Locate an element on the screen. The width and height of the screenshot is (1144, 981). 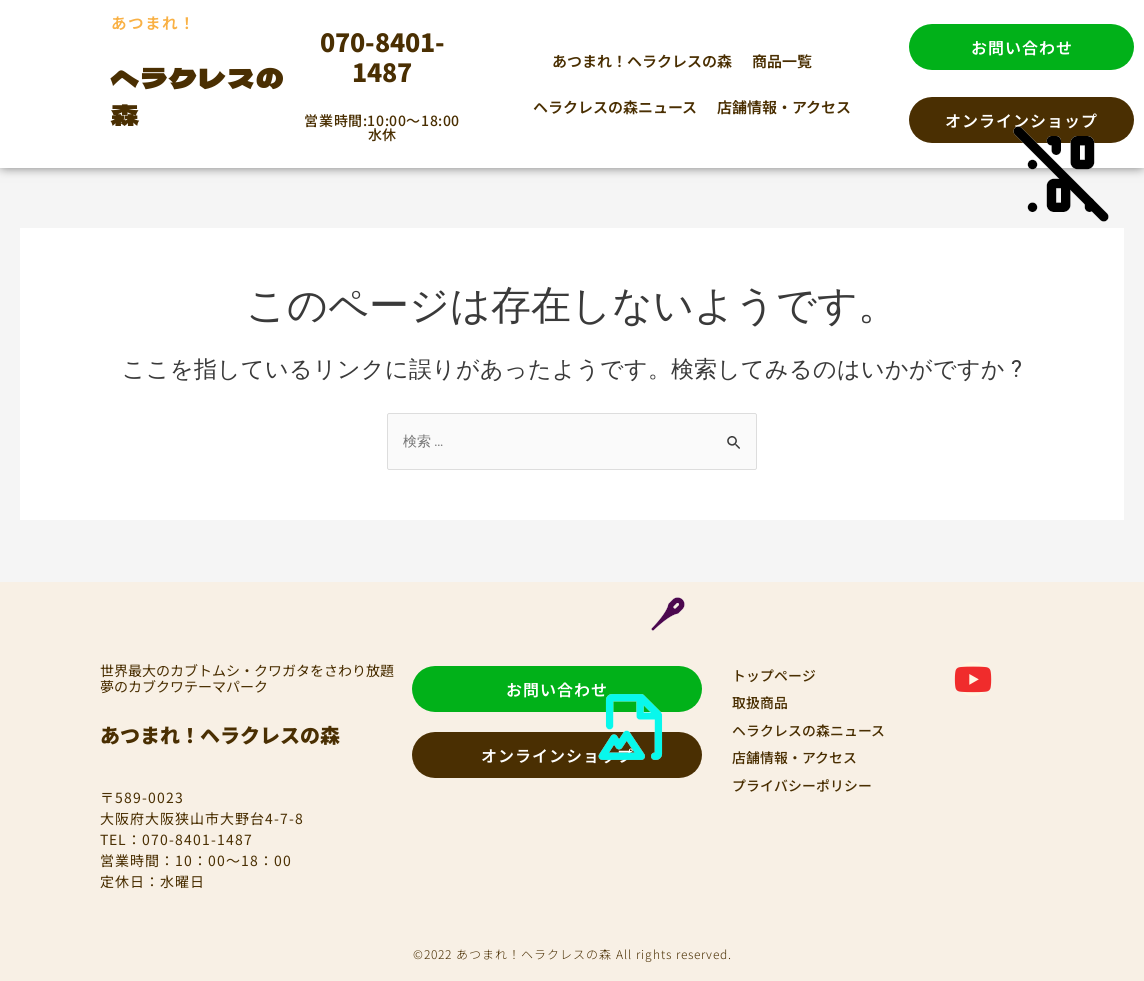
binary data or code view is disabled is located at coordinates (1061, 174).